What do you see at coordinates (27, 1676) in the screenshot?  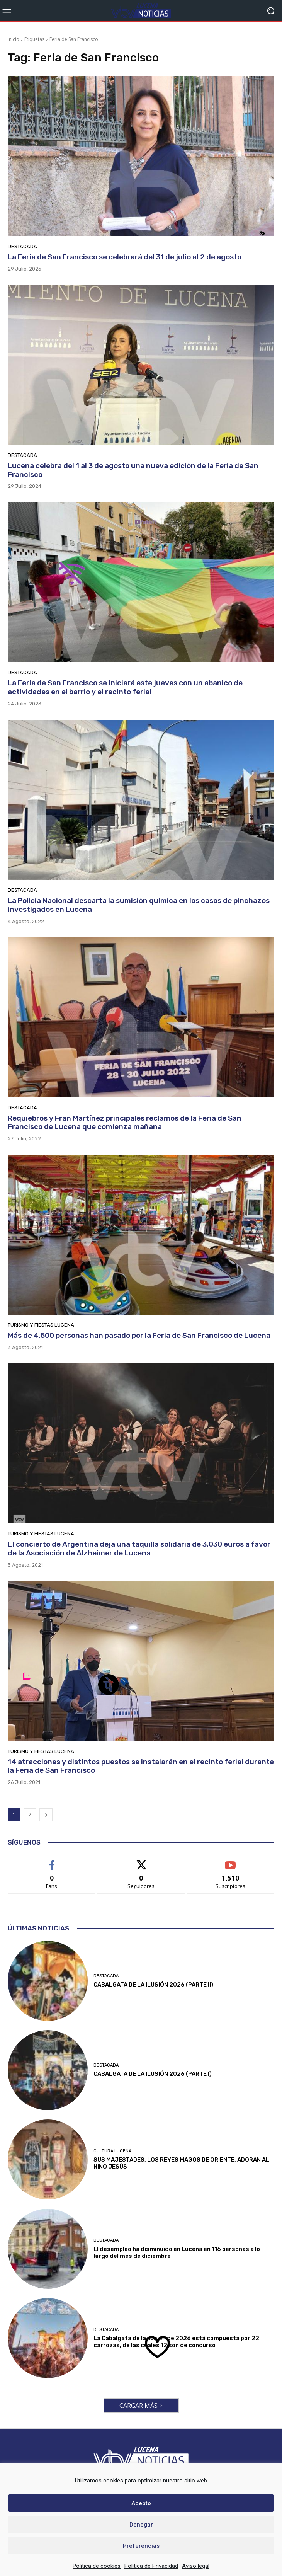 I see `BentoML platform logo` at bounding box center [27, 1676].